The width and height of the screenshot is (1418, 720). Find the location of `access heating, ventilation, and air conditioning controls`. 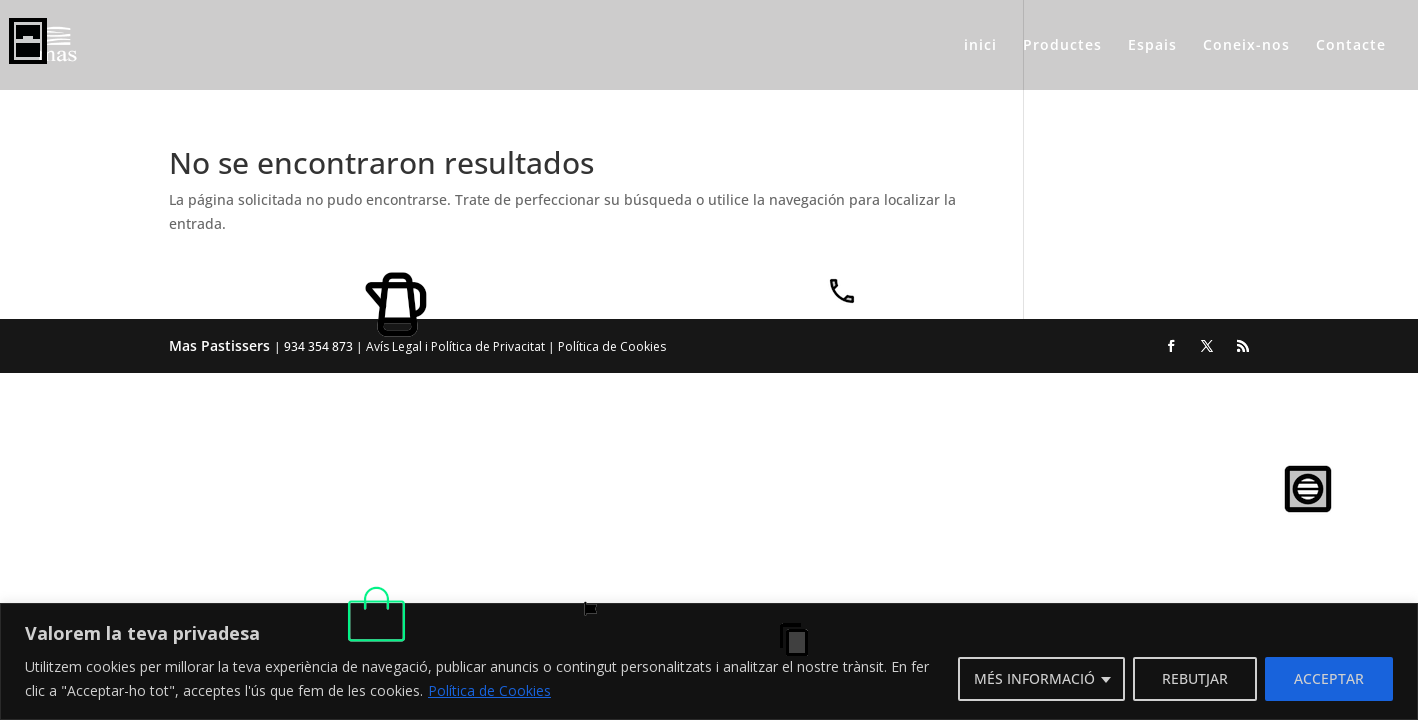

access heating, ventilation, and air conditioning controls is located at coordinates (1308, 489).